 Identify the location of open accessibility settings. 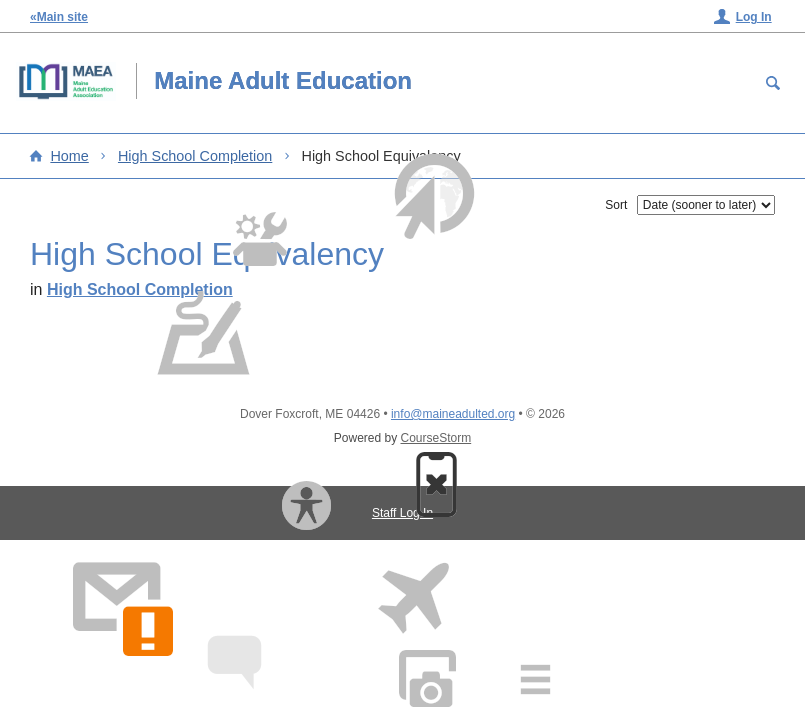
(306, 505).